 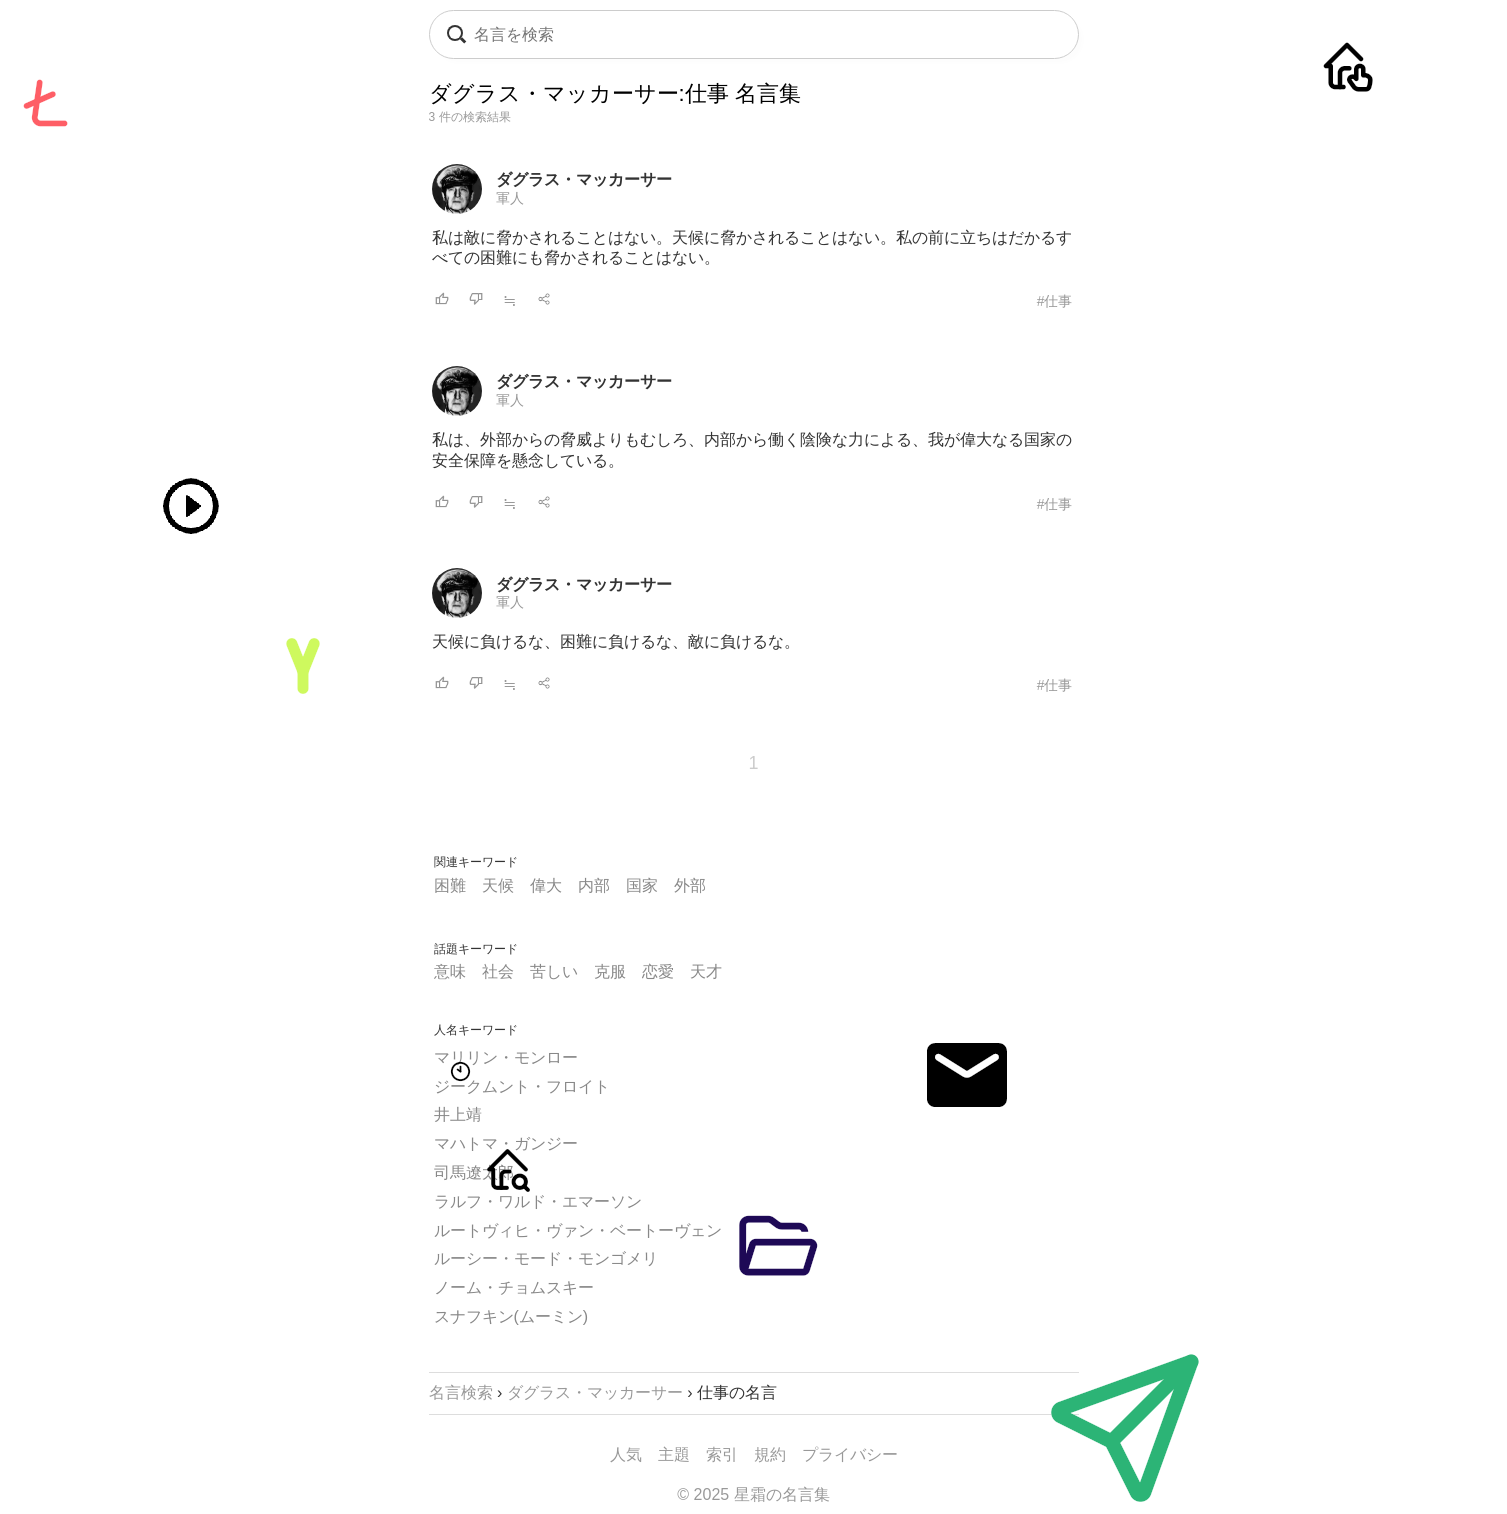 I want to click on view litecoin balance or wallet, so click(x=47, y=103).